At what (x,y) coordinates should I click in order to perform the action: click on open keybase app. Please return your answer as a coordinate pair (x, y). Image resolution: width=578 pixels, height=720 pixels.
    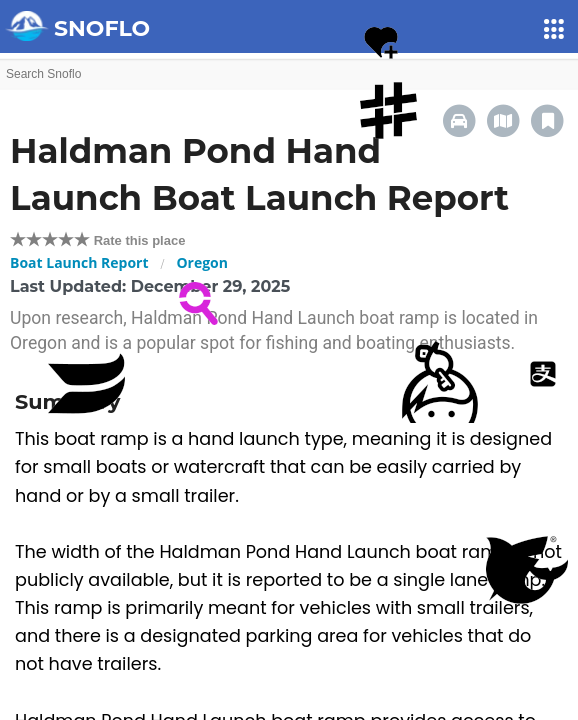
    Looking at the image, I should click on (440, 382).